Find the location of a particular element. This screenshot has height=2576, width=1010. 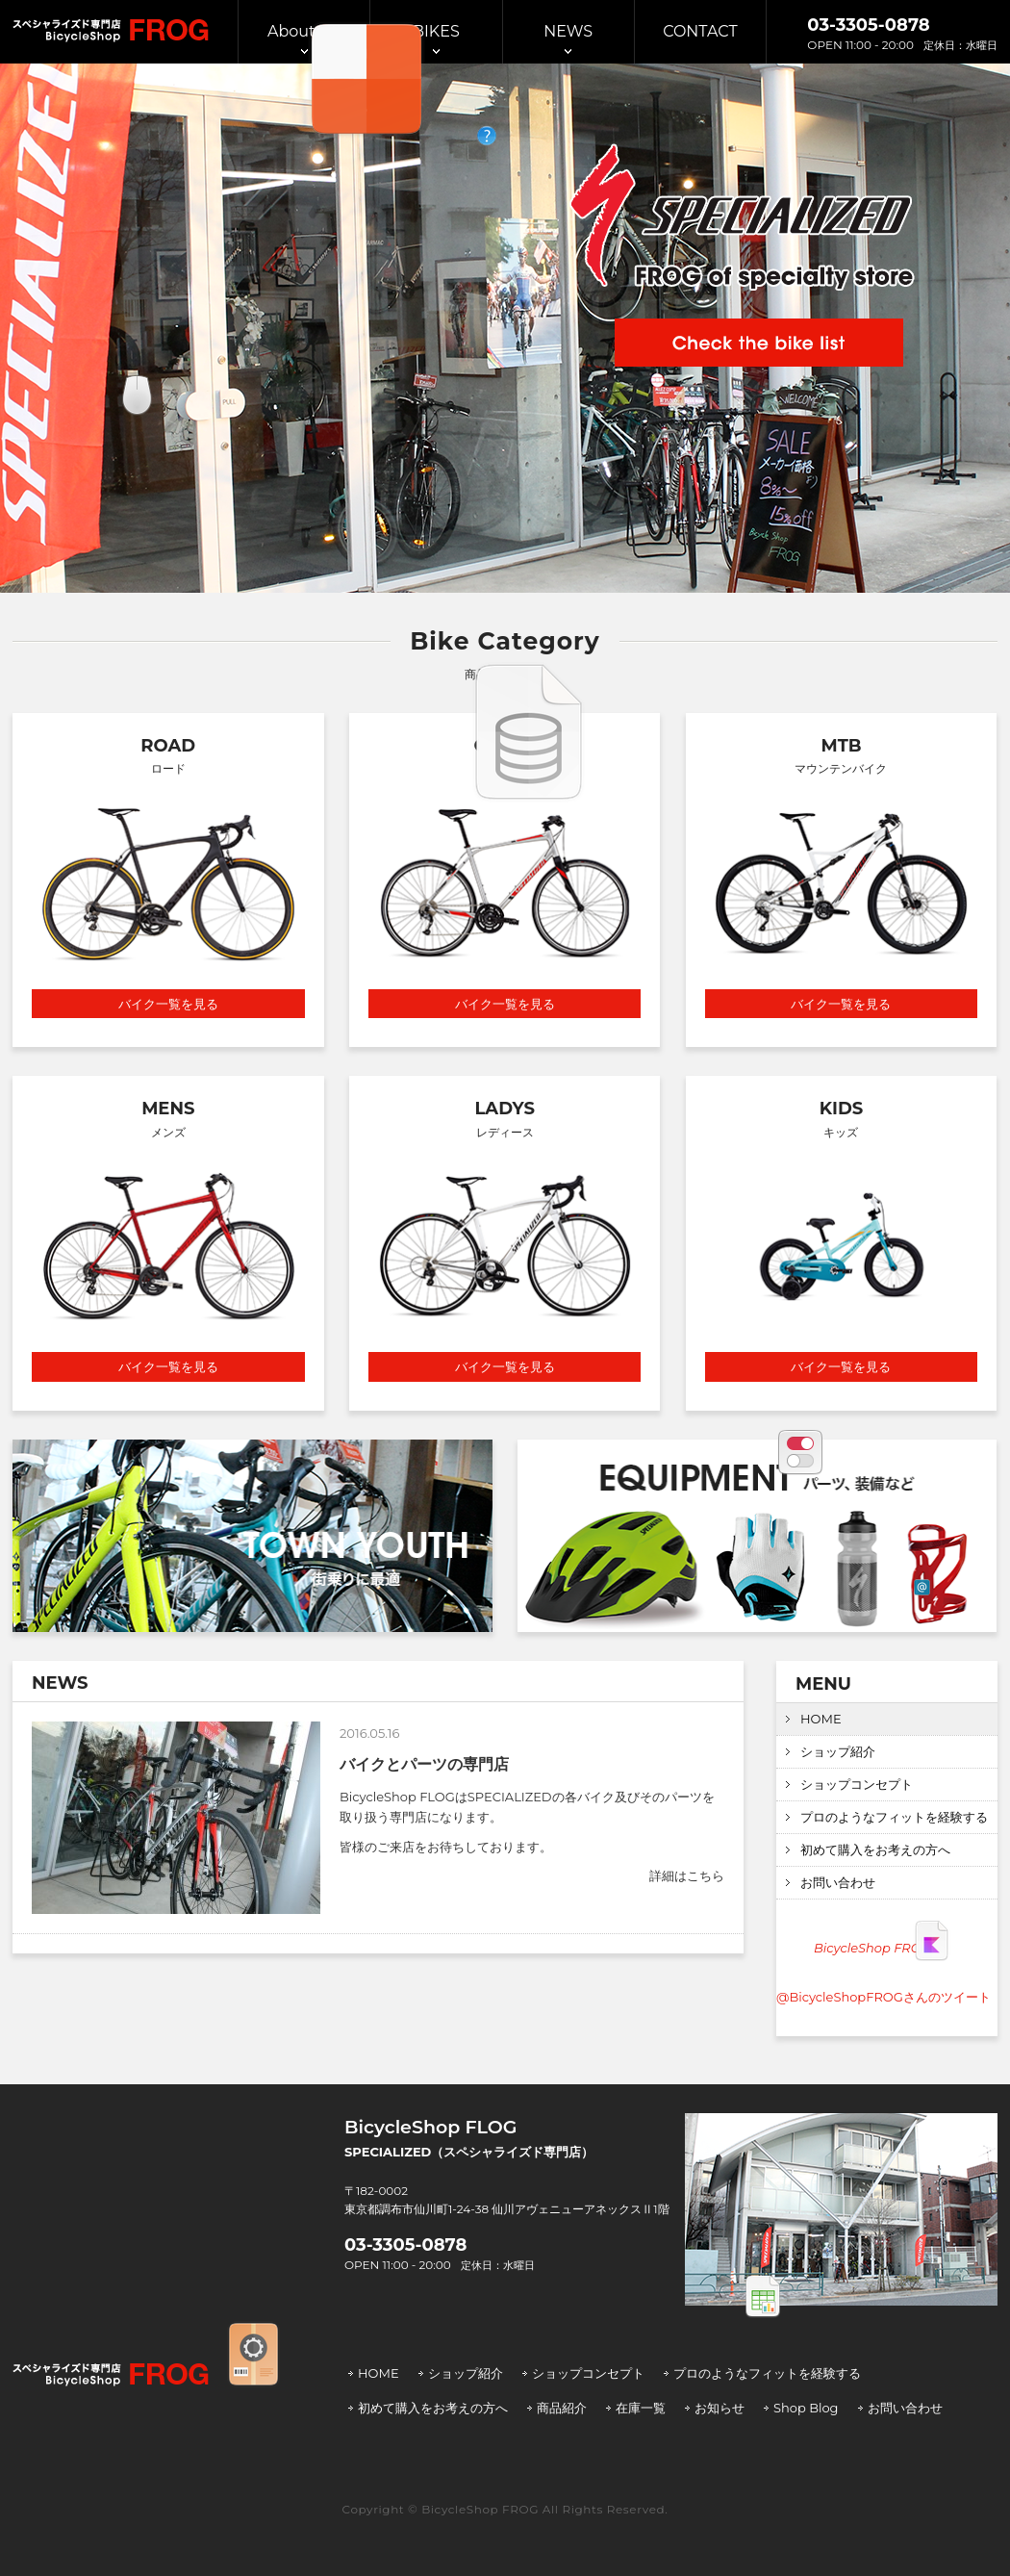

manage connected online accounts is located at coordinates (922, 1587).